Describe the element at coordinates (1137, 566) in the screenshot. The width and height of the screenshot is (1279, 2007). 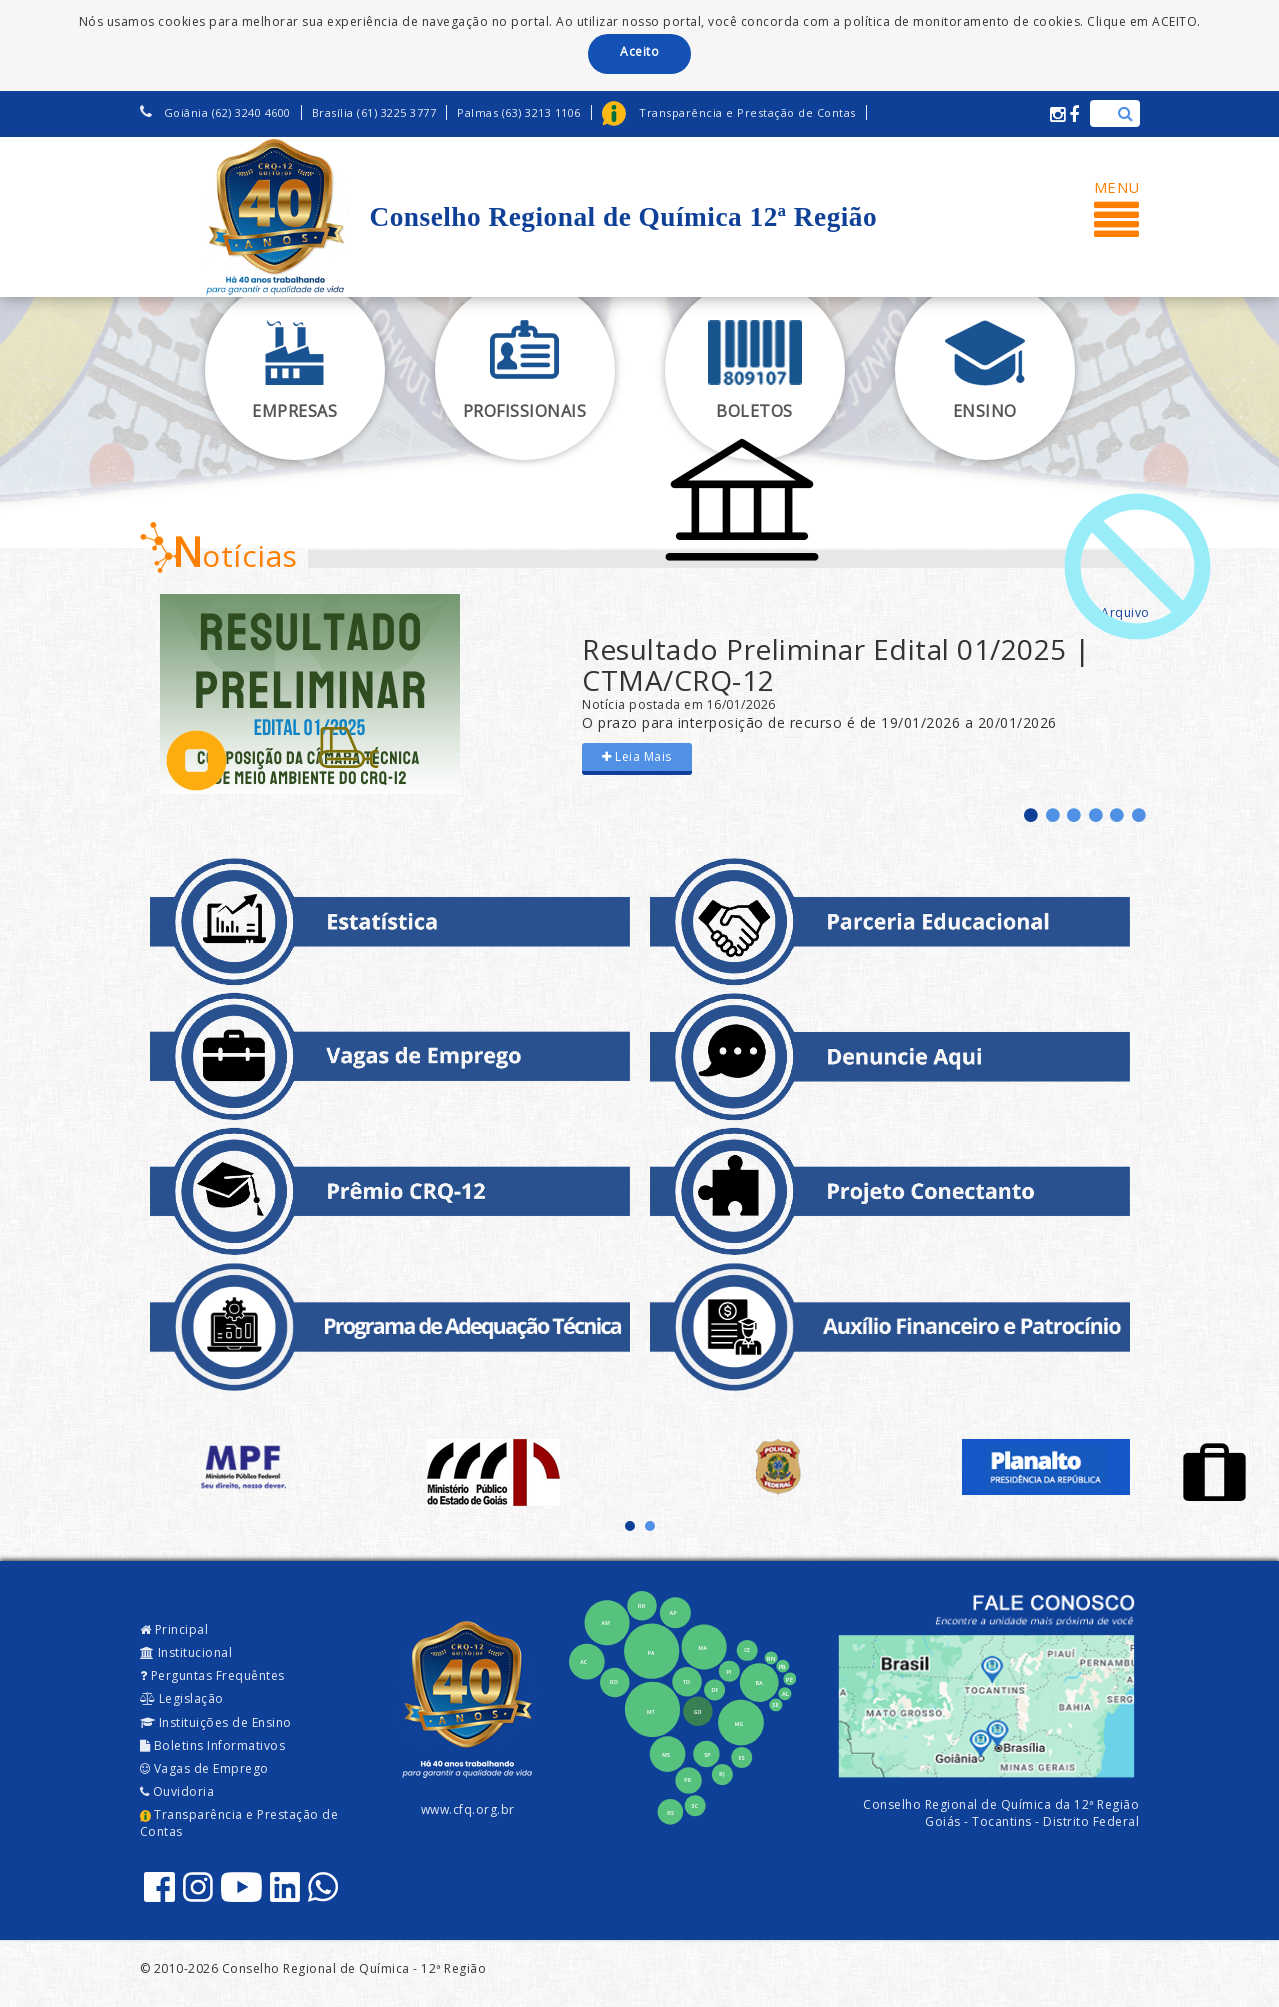
I see `indicates a prohibited or blocked action` at that location.